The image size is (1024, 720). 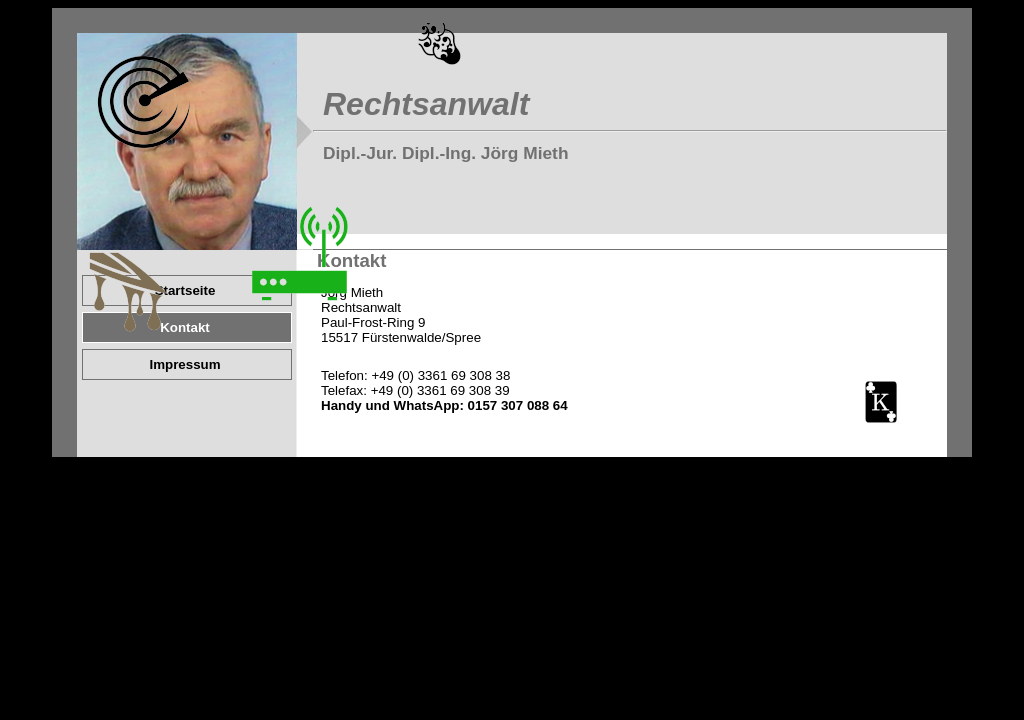 I want to click on scan for nearby objects or enemies, so click(x=144, y=102).